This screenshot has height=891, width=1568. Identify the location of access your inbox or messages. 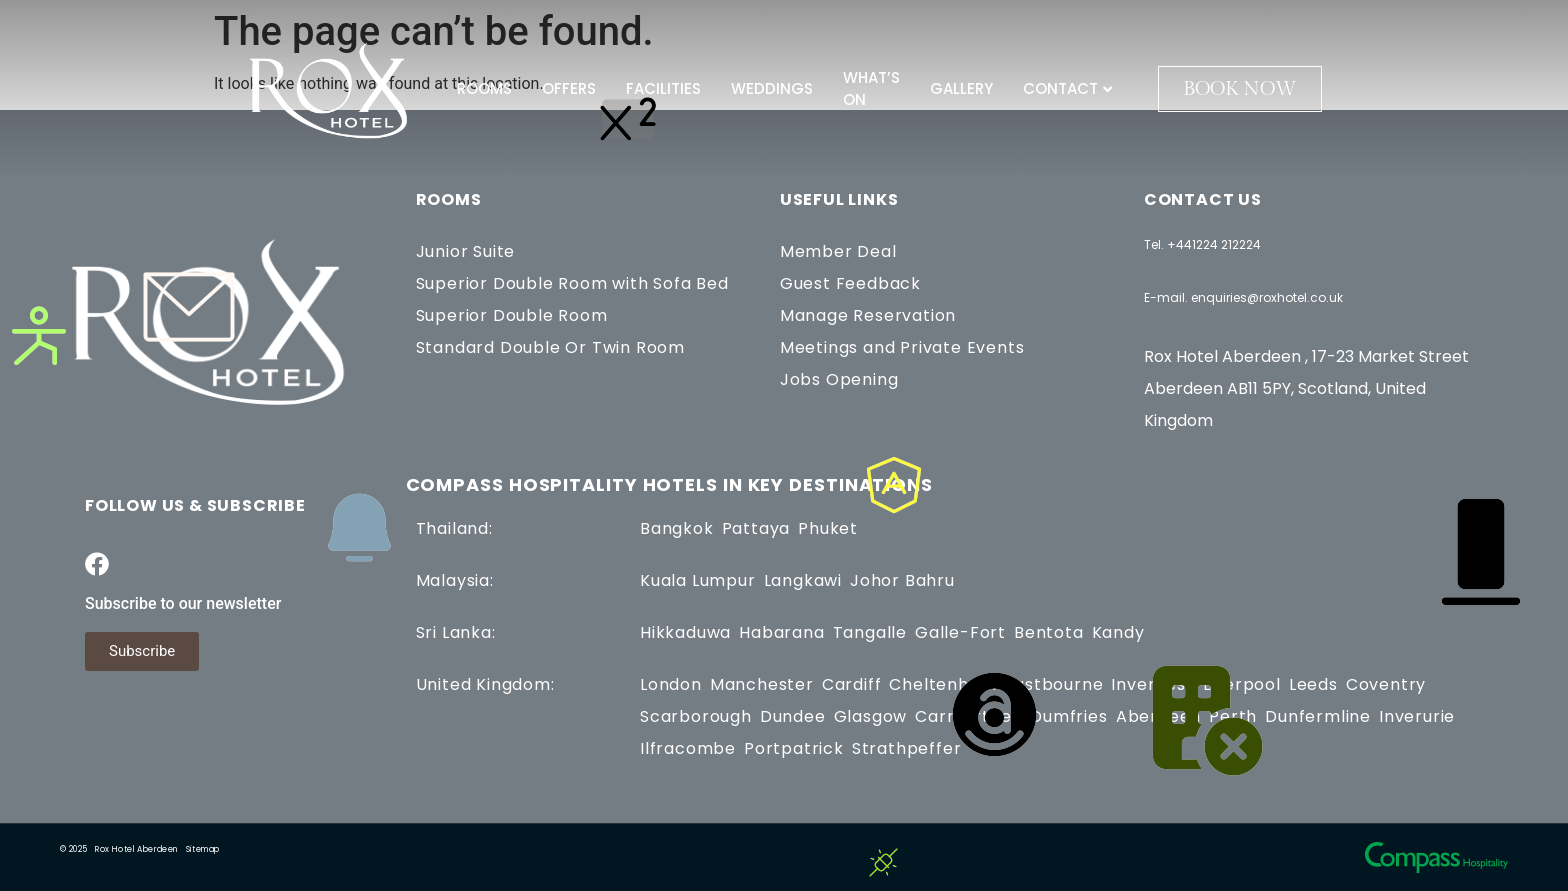
(189, 307).